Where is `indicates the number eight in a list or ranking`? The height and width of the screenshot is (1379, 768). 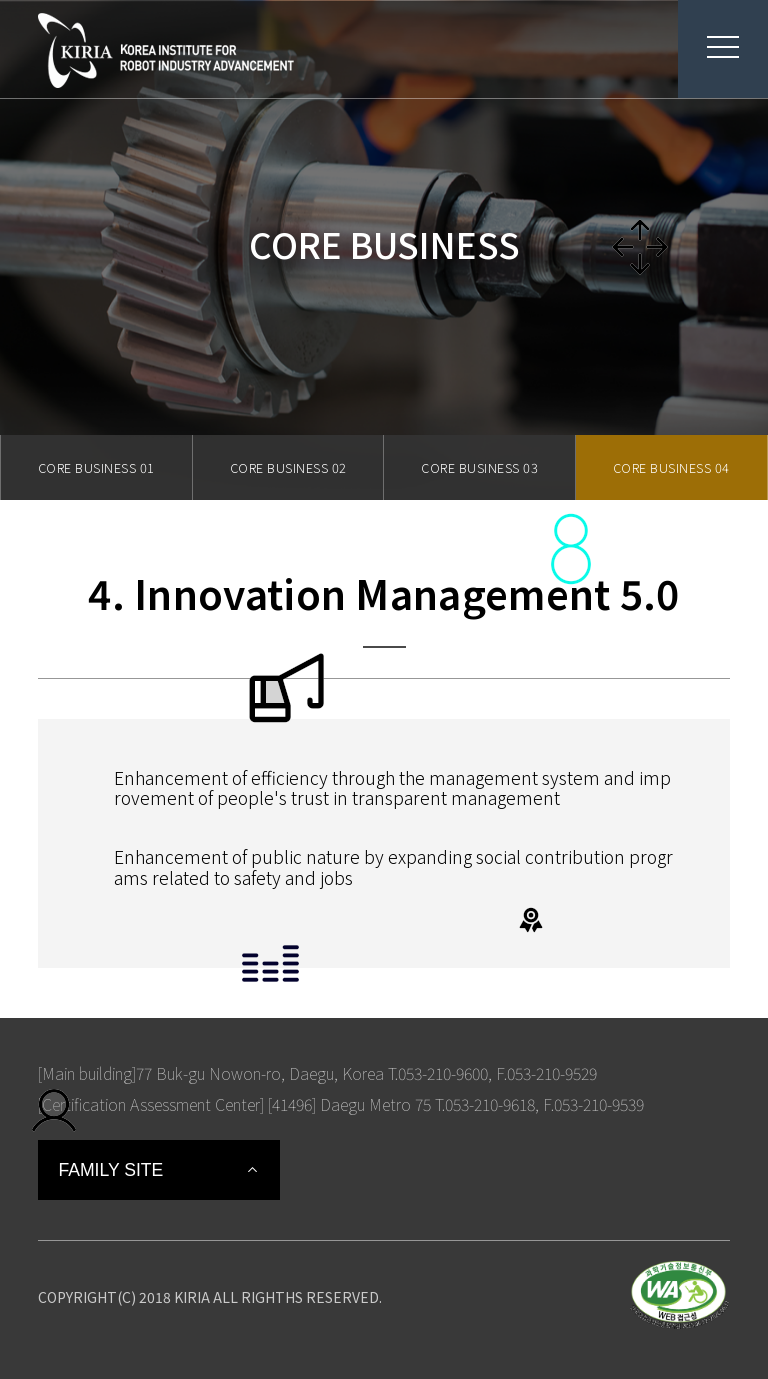
indicates the number eight in a list or ranking is located at coordinates (571, 549).